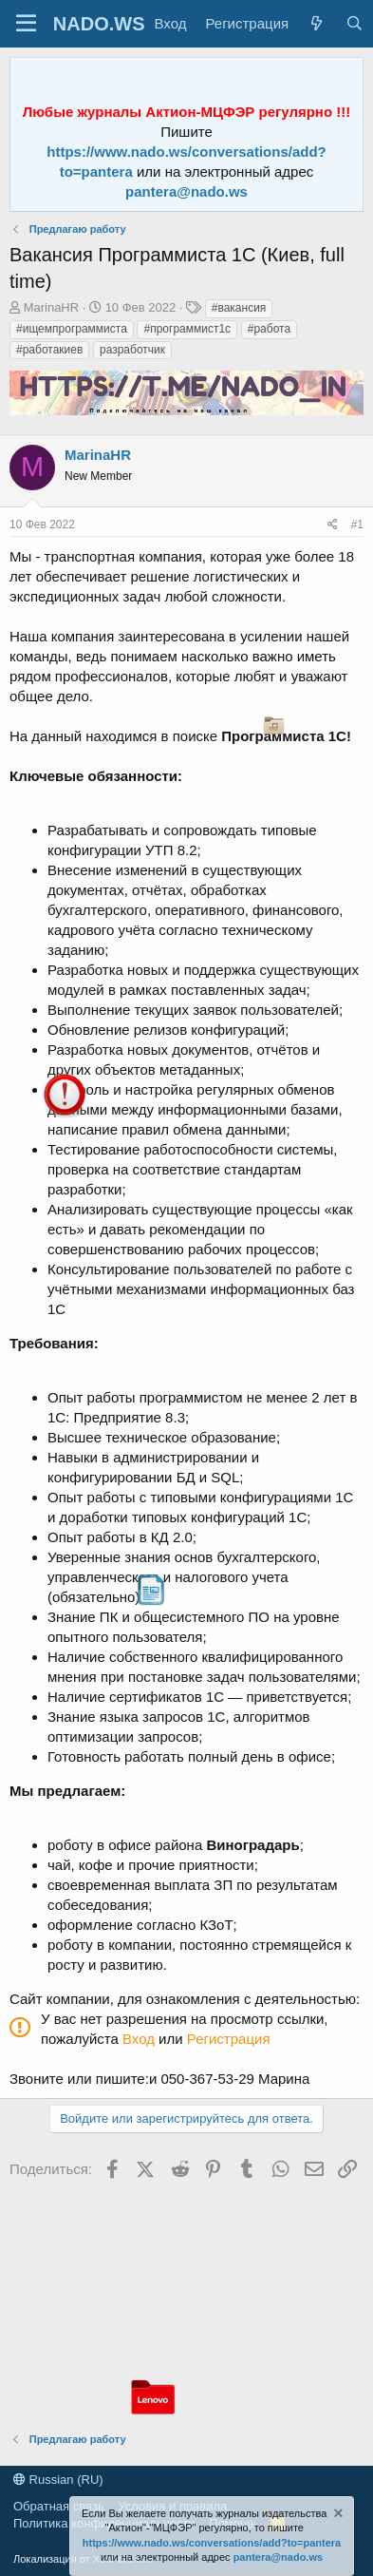  What do you see at coordinates (273, 726) in the screenshot?
I see `open your music folder` at bounding box center [273, 726].